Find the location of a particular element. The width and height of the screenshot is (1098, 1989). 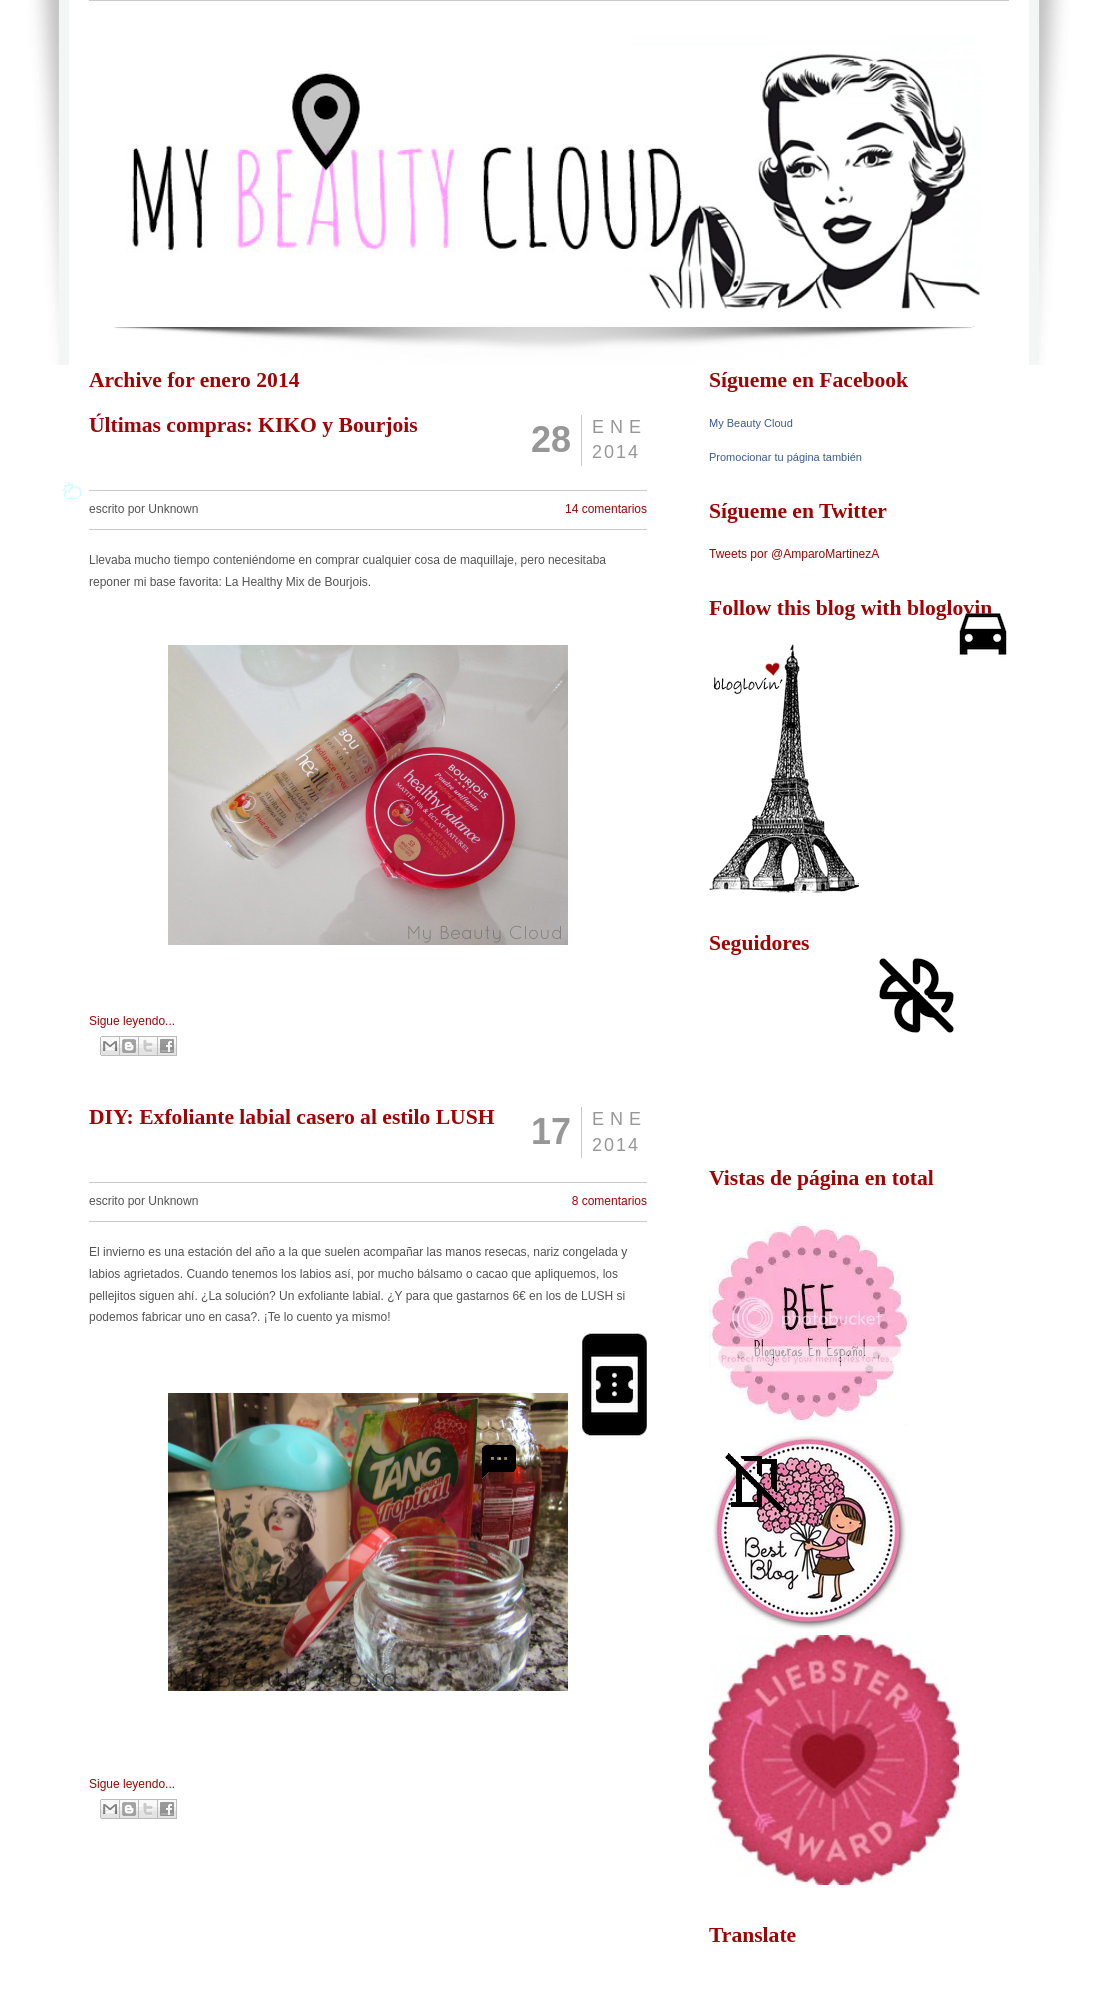

view or set your current location is located at coordinates (326, 122).